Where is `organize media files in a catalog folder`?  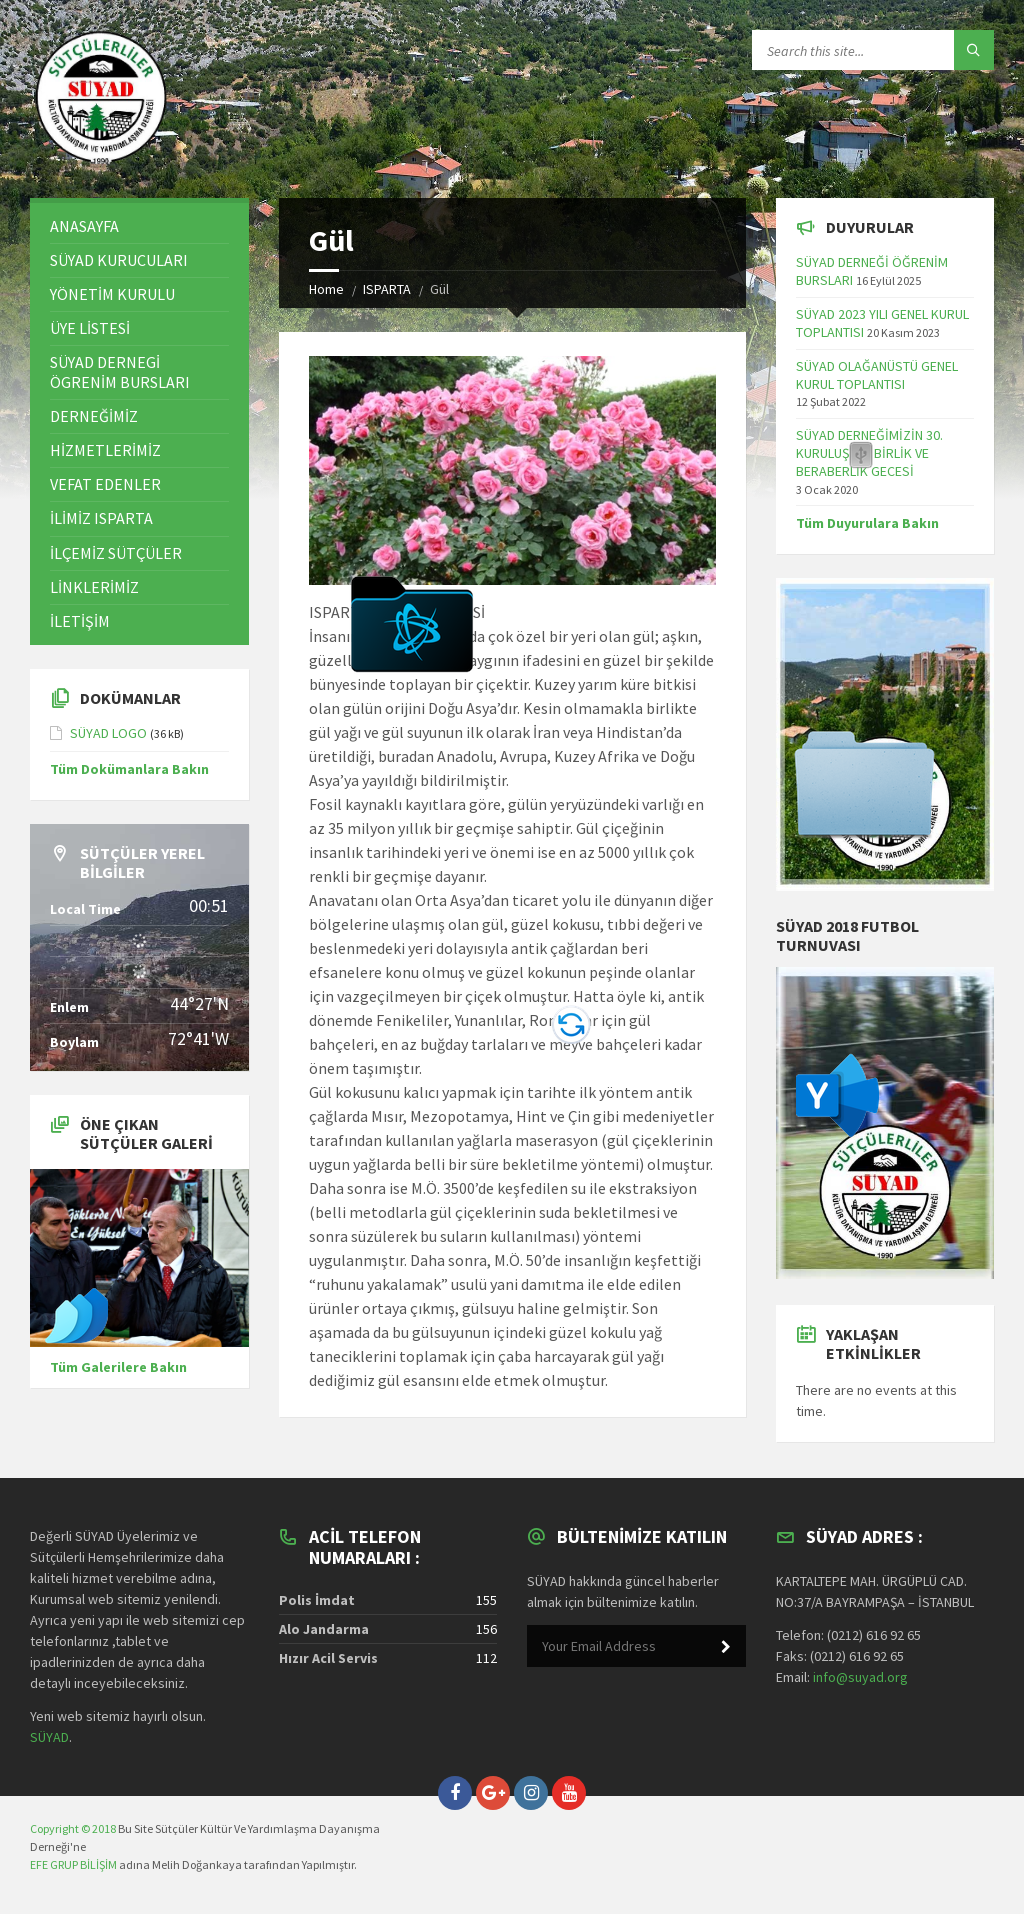
organize media files in a catalog folder is located at coordinates (864, 784).